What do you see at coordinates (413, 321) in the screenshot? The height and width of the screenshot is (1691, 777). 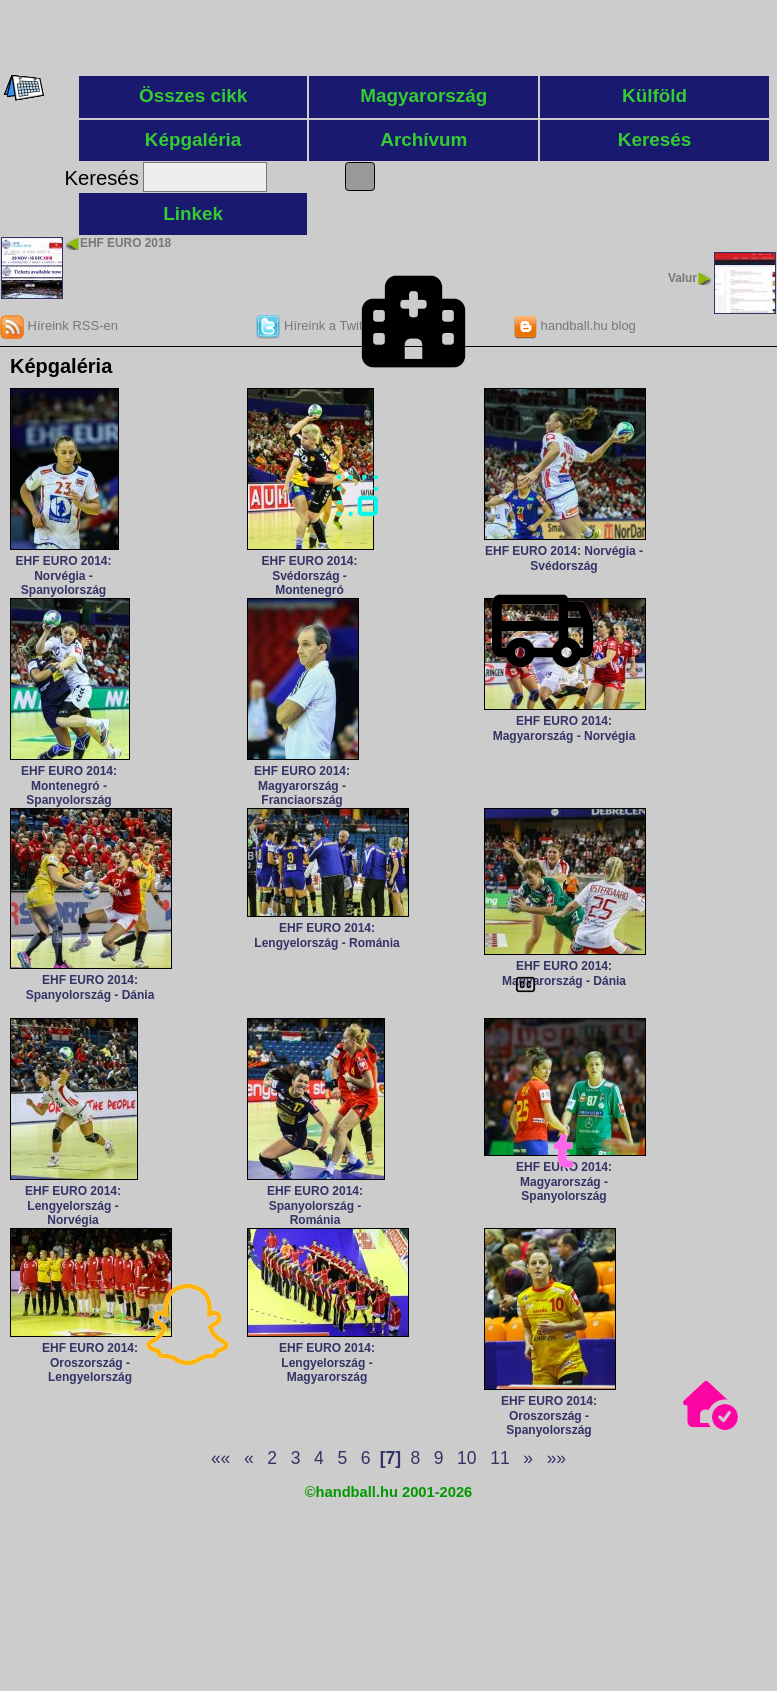 I see `view nearby hospitals or medical facilities` at bounding box center [413, 321].